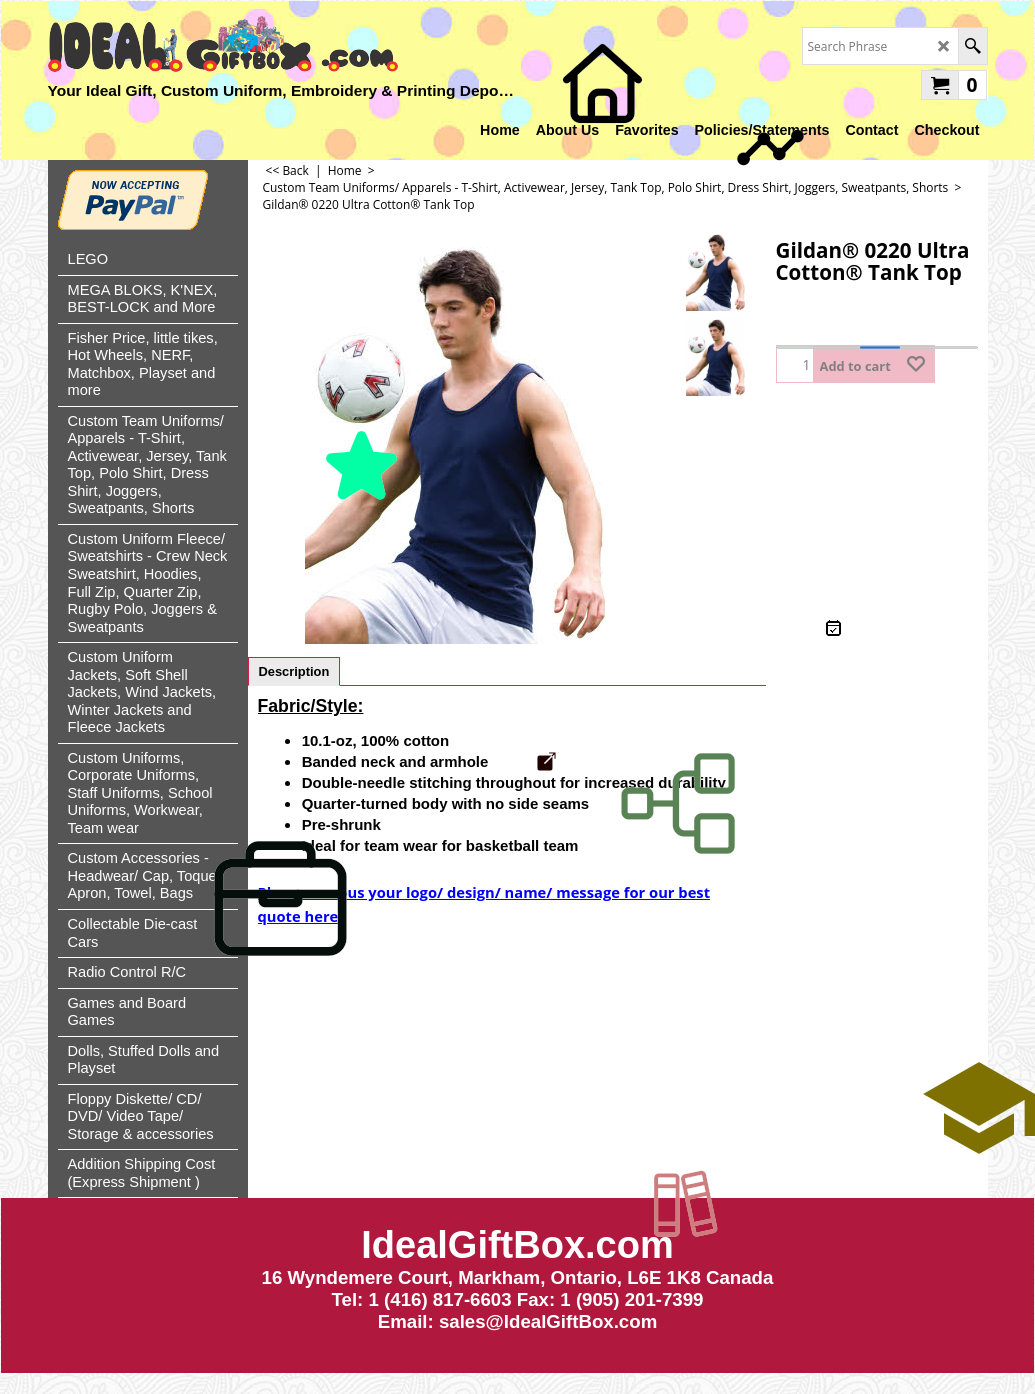 The width and height of the screenshot is (1035, 1394). I want to click on navigate to the home screen, so click(602, 83).